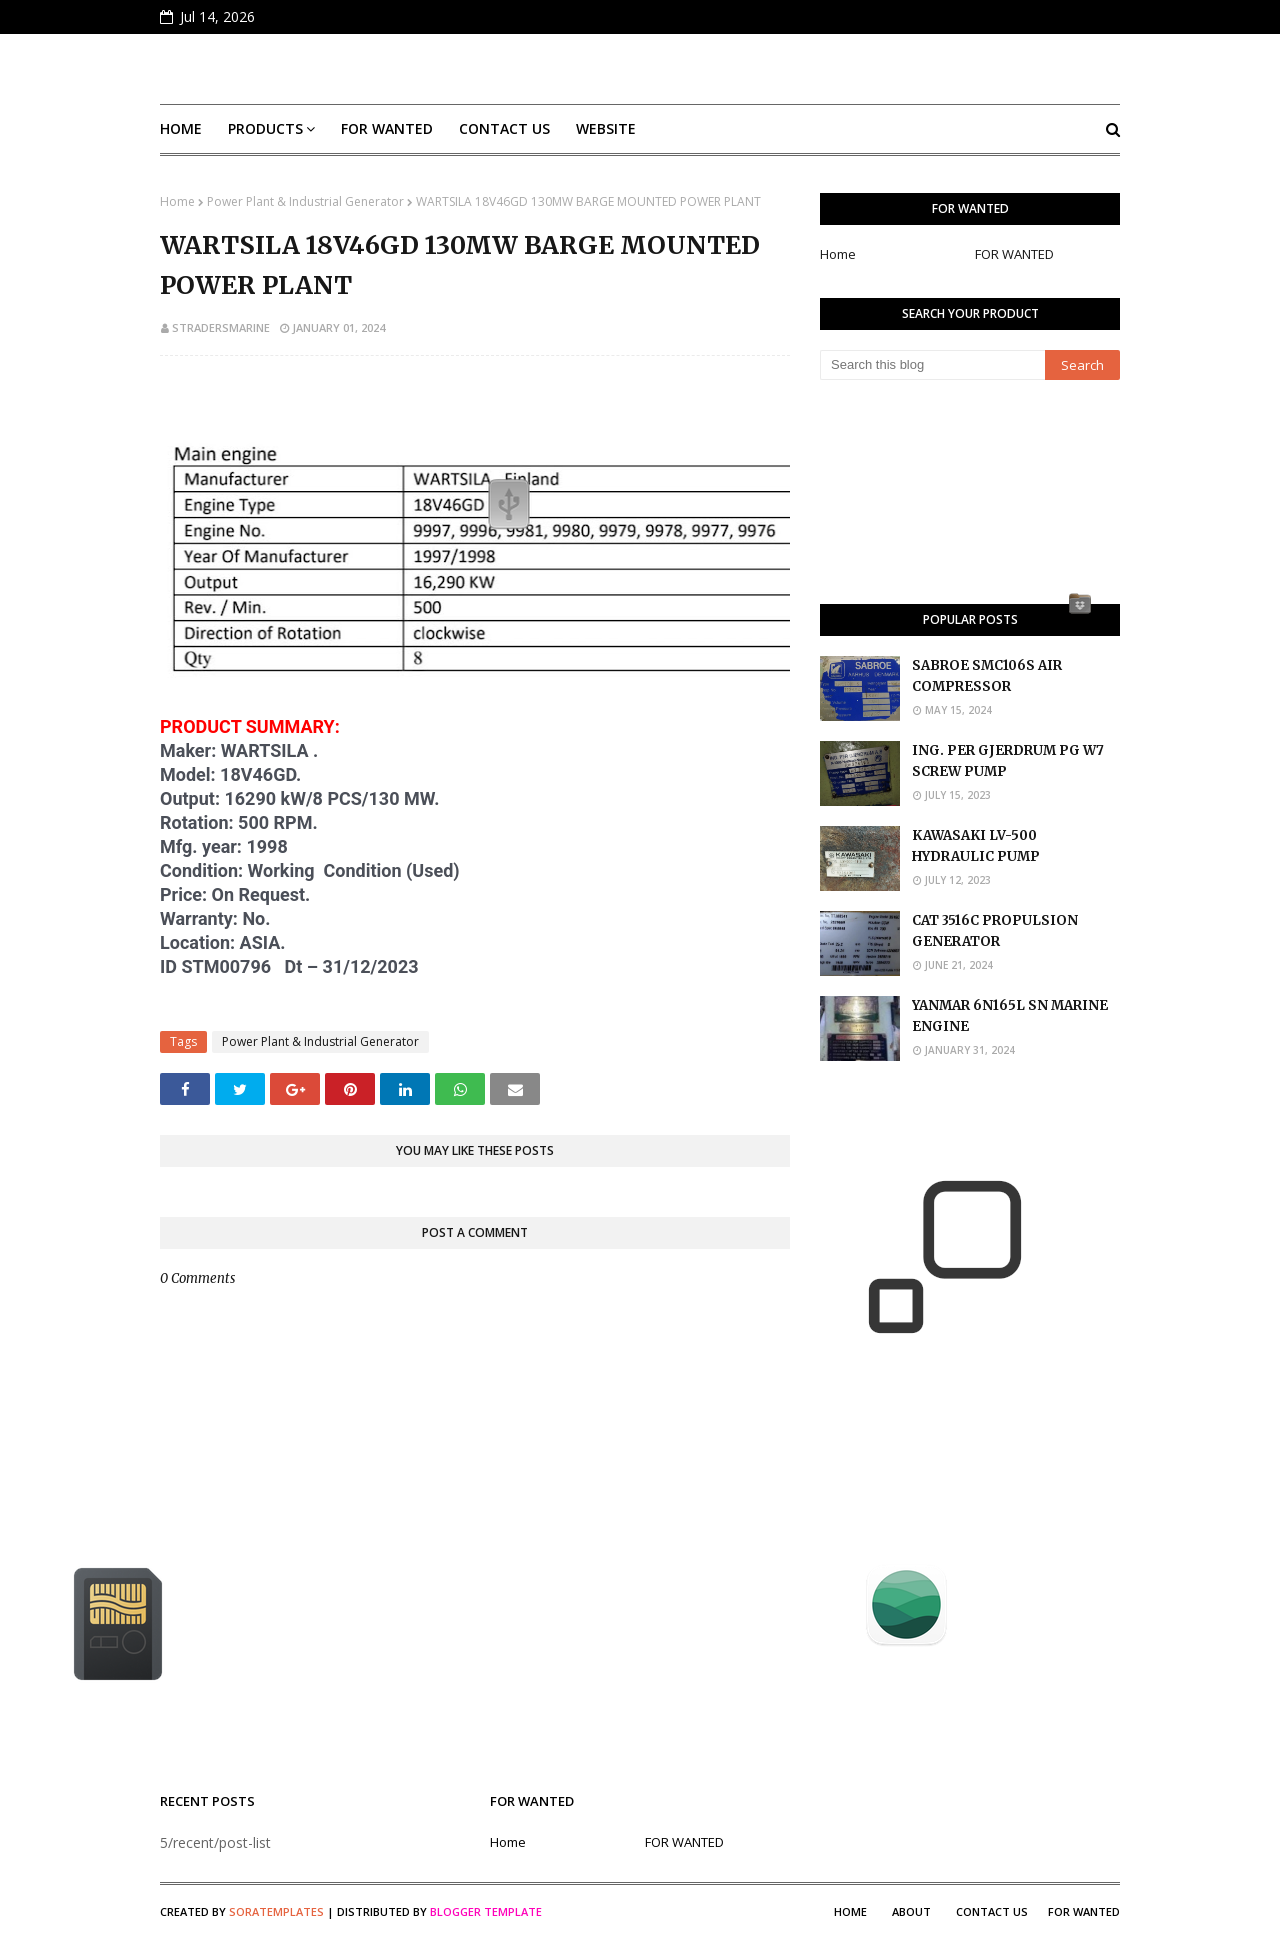 Image resolution: width=1280 pixels, height=1939 pixels. Describe the element at coordinates (1080, 603) in the screenshot. I see `open your dropbox synced folder` at that location.